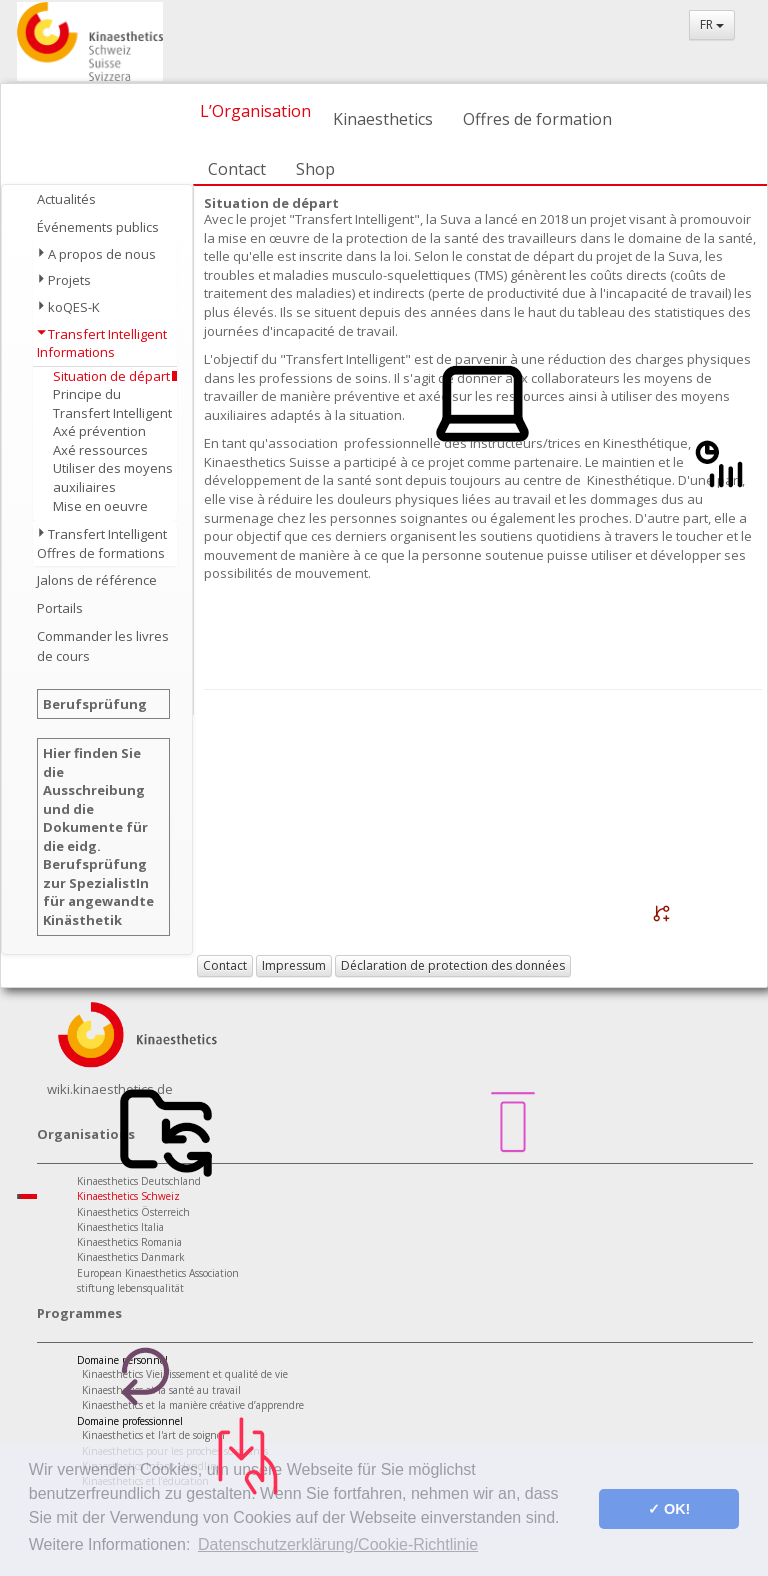 This screenshot has height=1576, width=768. Describe the element at coordinates (244, 1456) in the screenshot. I see `withdraw funds or cash out` at that location.